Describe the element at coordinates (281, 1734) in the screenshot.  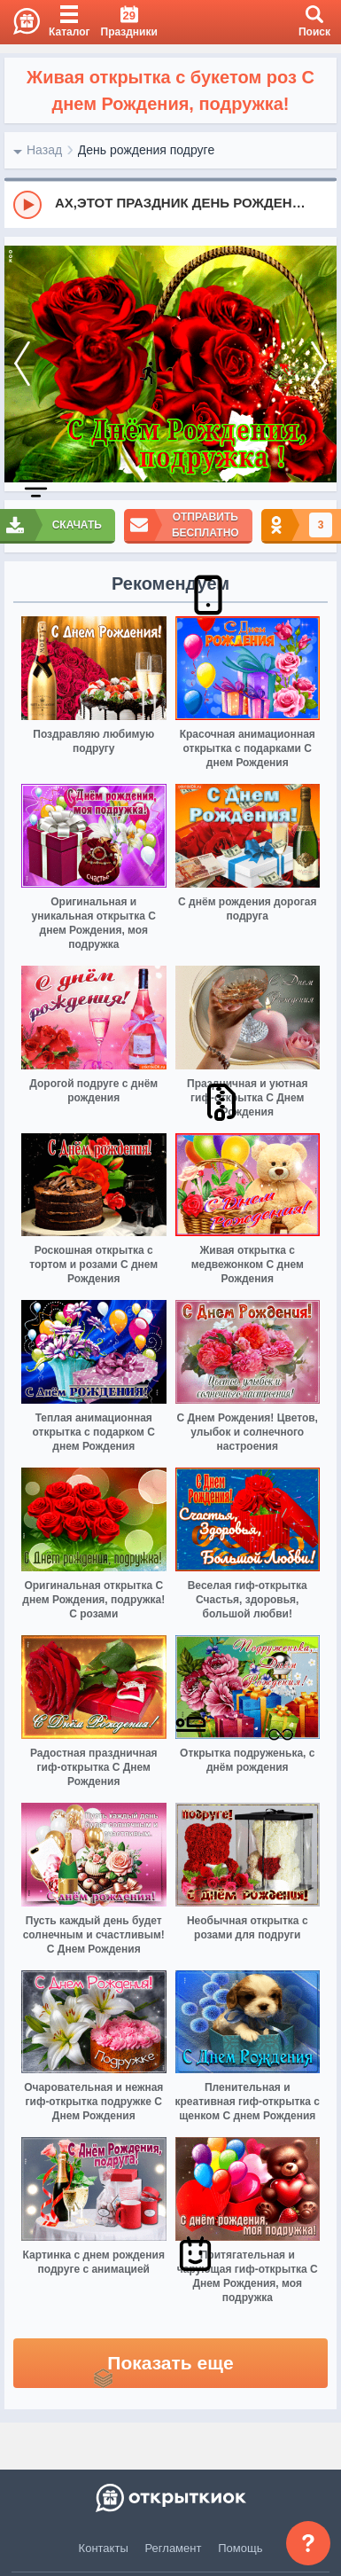
I see `indicates unlimited or infinite content` at that location.